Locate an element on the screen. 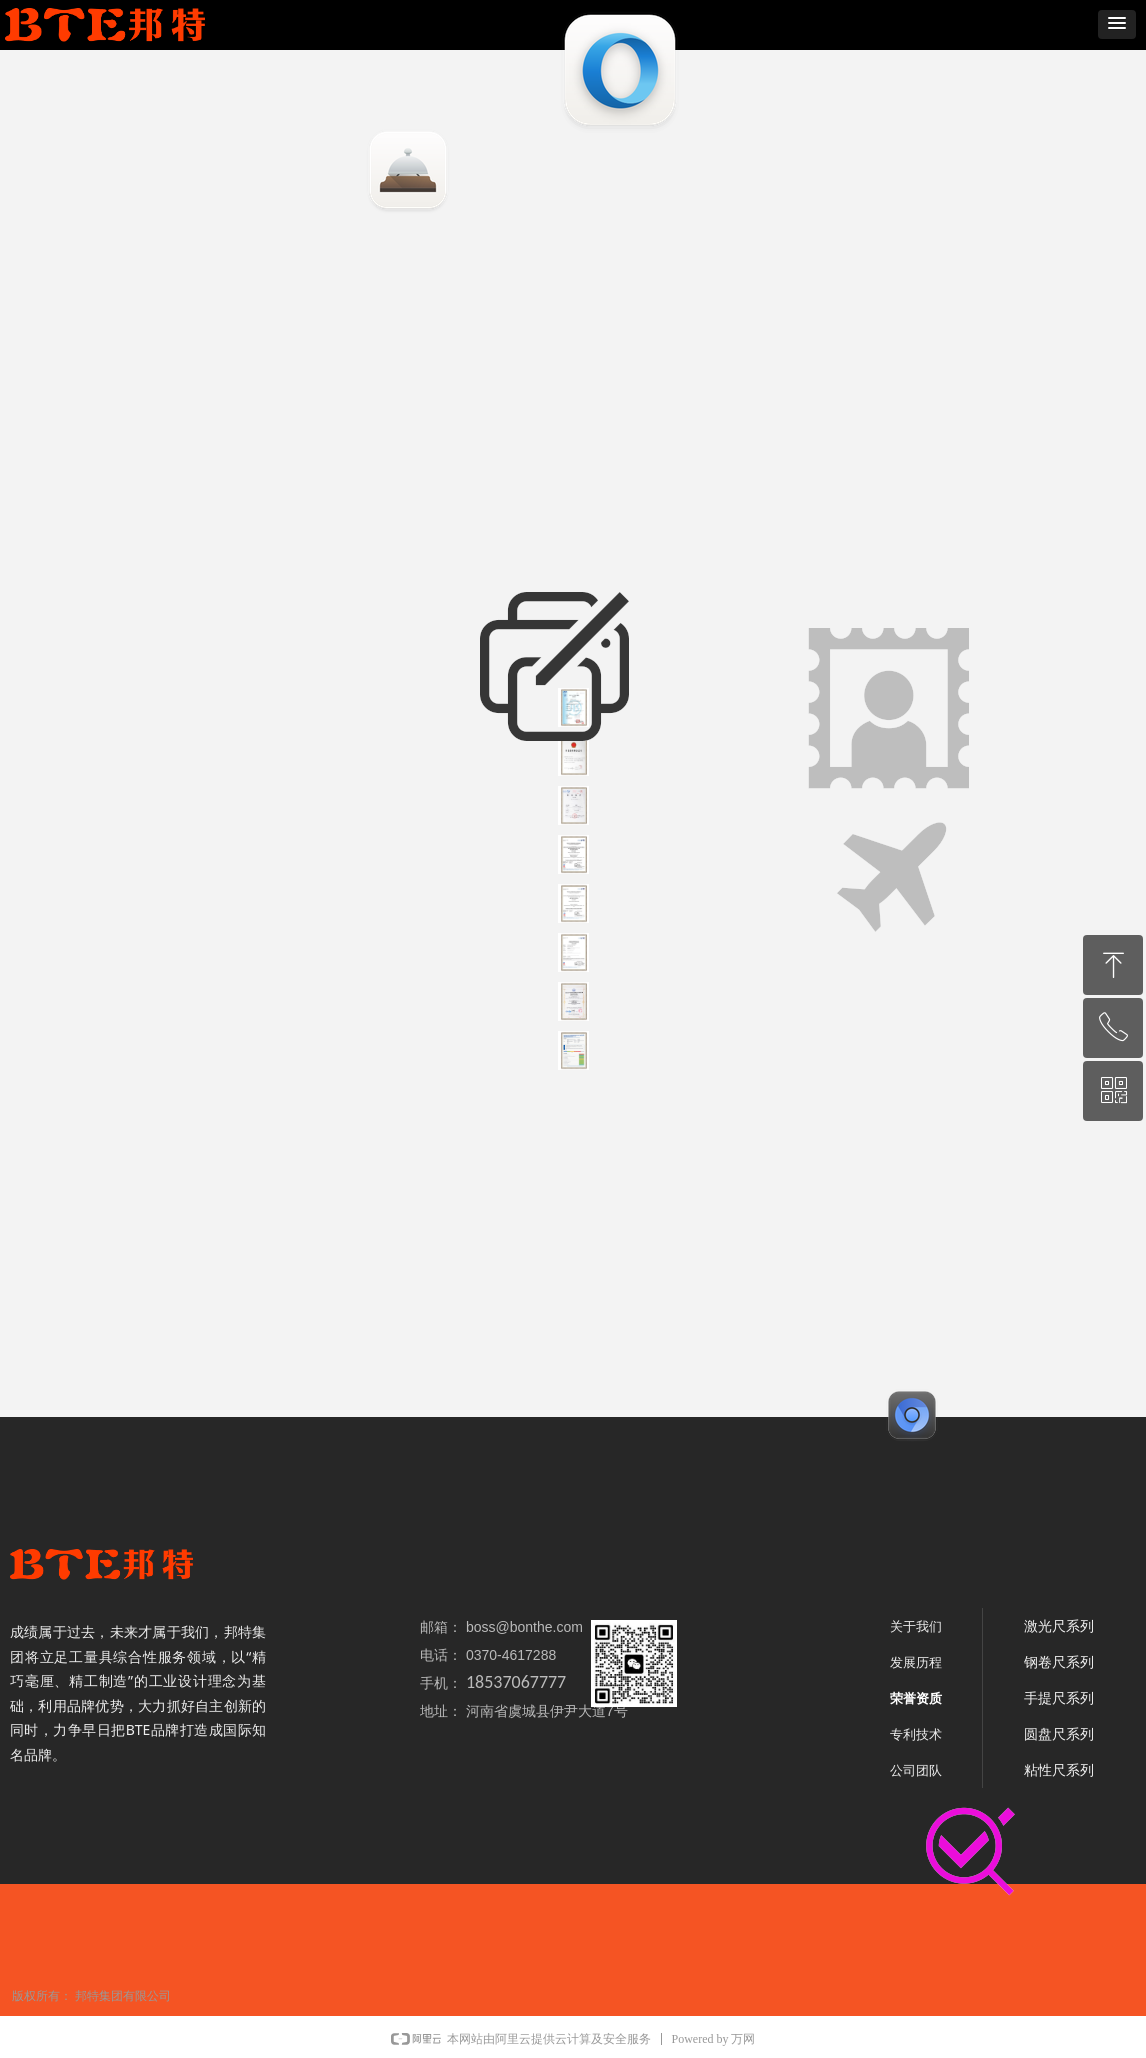 This screenshot has width=1146, height=2058. indicates airplane mode is enabled is located at coordinates (891, 877).